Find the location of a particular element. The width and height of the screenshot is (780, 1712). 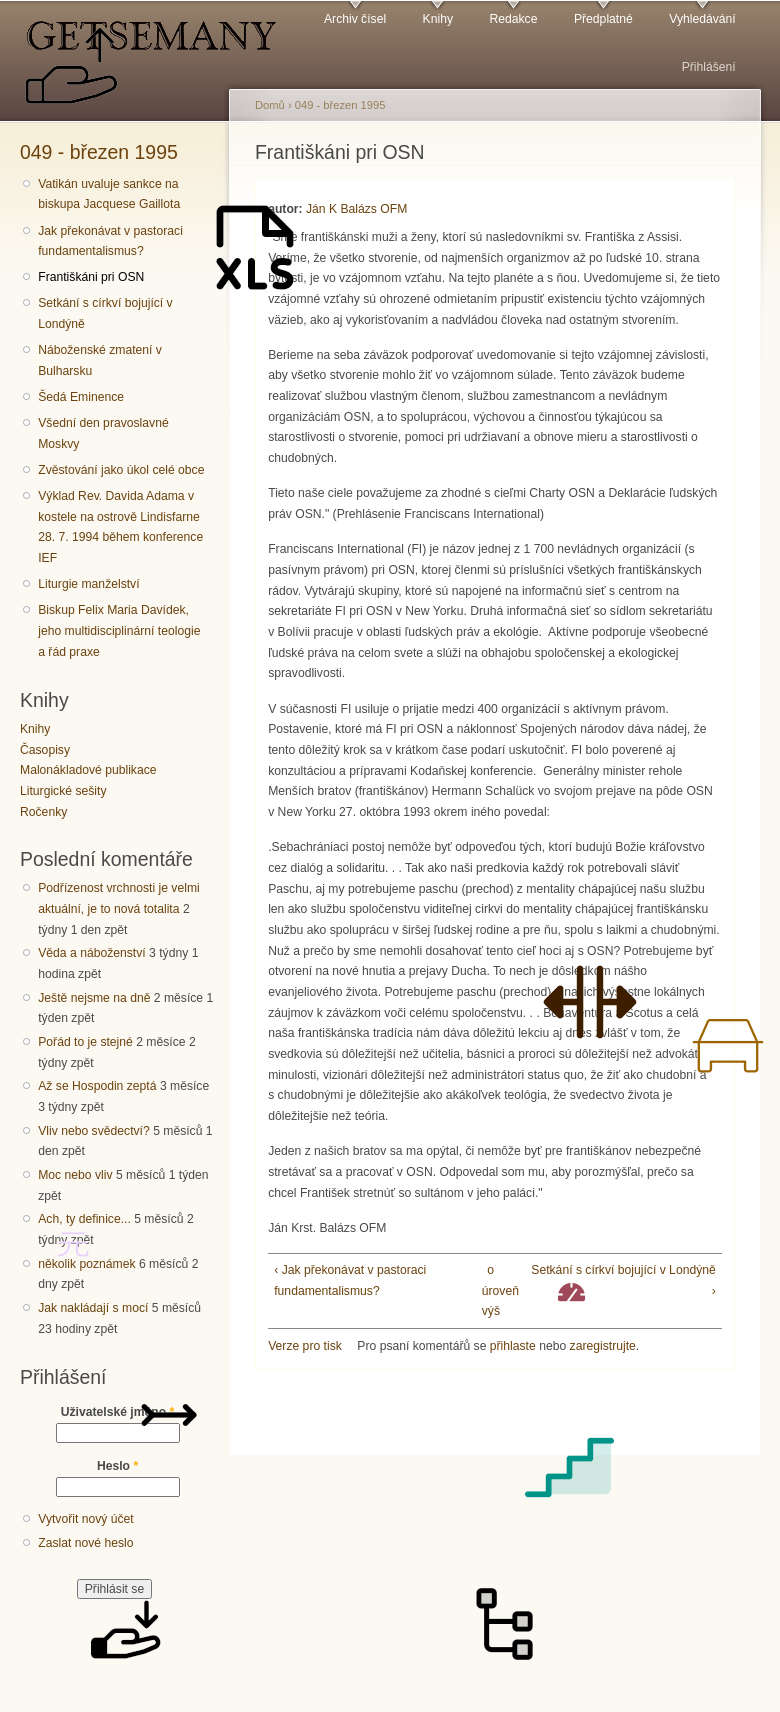

split view horizontally is located at coordinates (590, 1002).